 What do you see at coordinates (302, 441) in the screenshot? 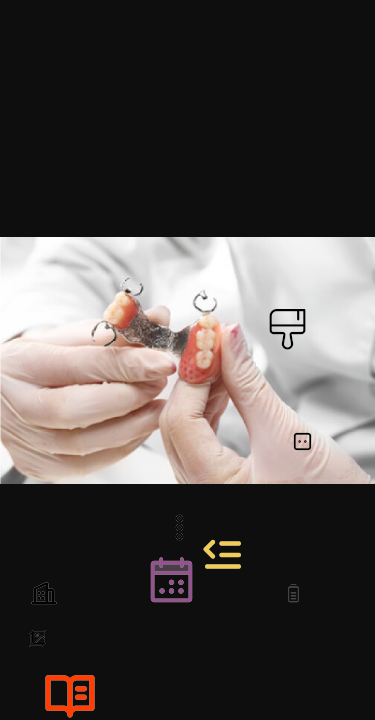
I see `electrical outlet or power source indicator` at bounding box center [302, 441].